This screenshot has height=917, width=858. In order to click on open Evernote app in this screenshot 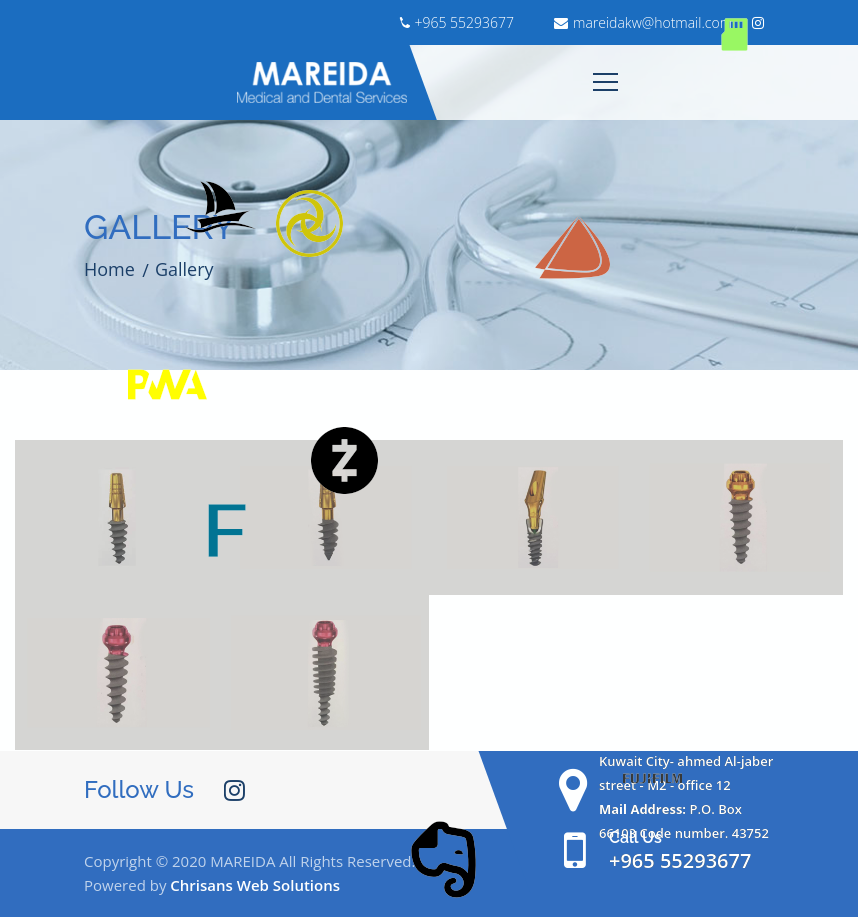, I will do `click(443, 857)`.